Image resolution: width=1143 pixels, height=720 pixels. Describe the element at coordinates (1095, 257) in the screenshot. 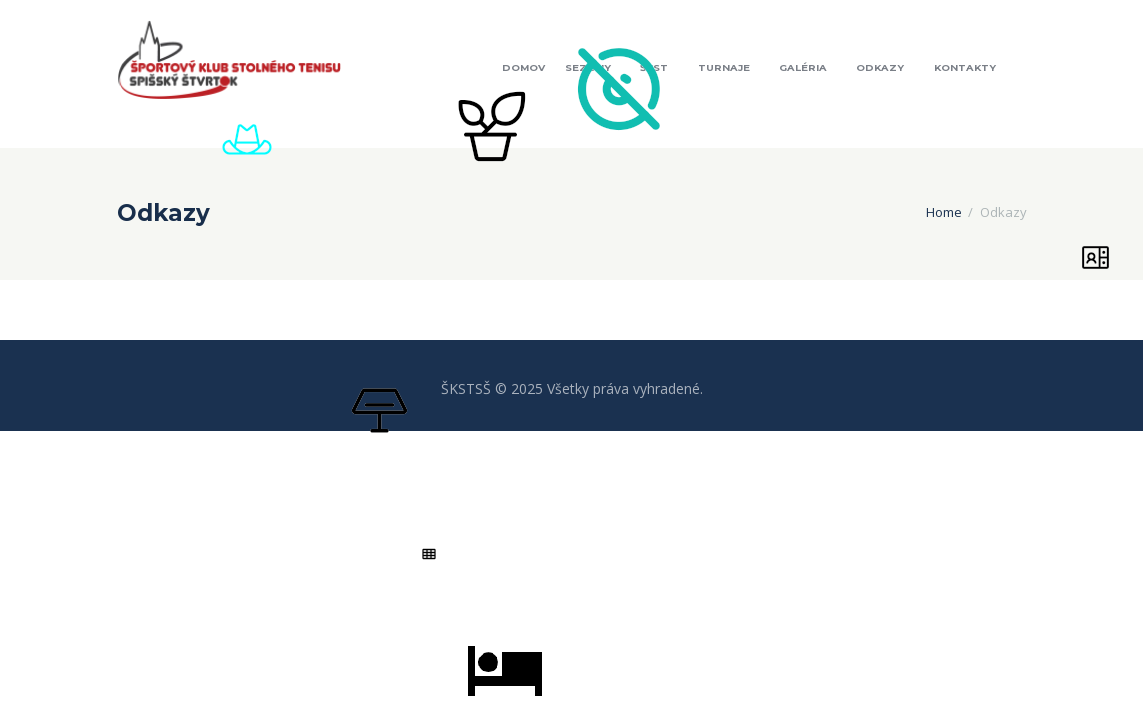

I see `start or join a video conference` at that location.